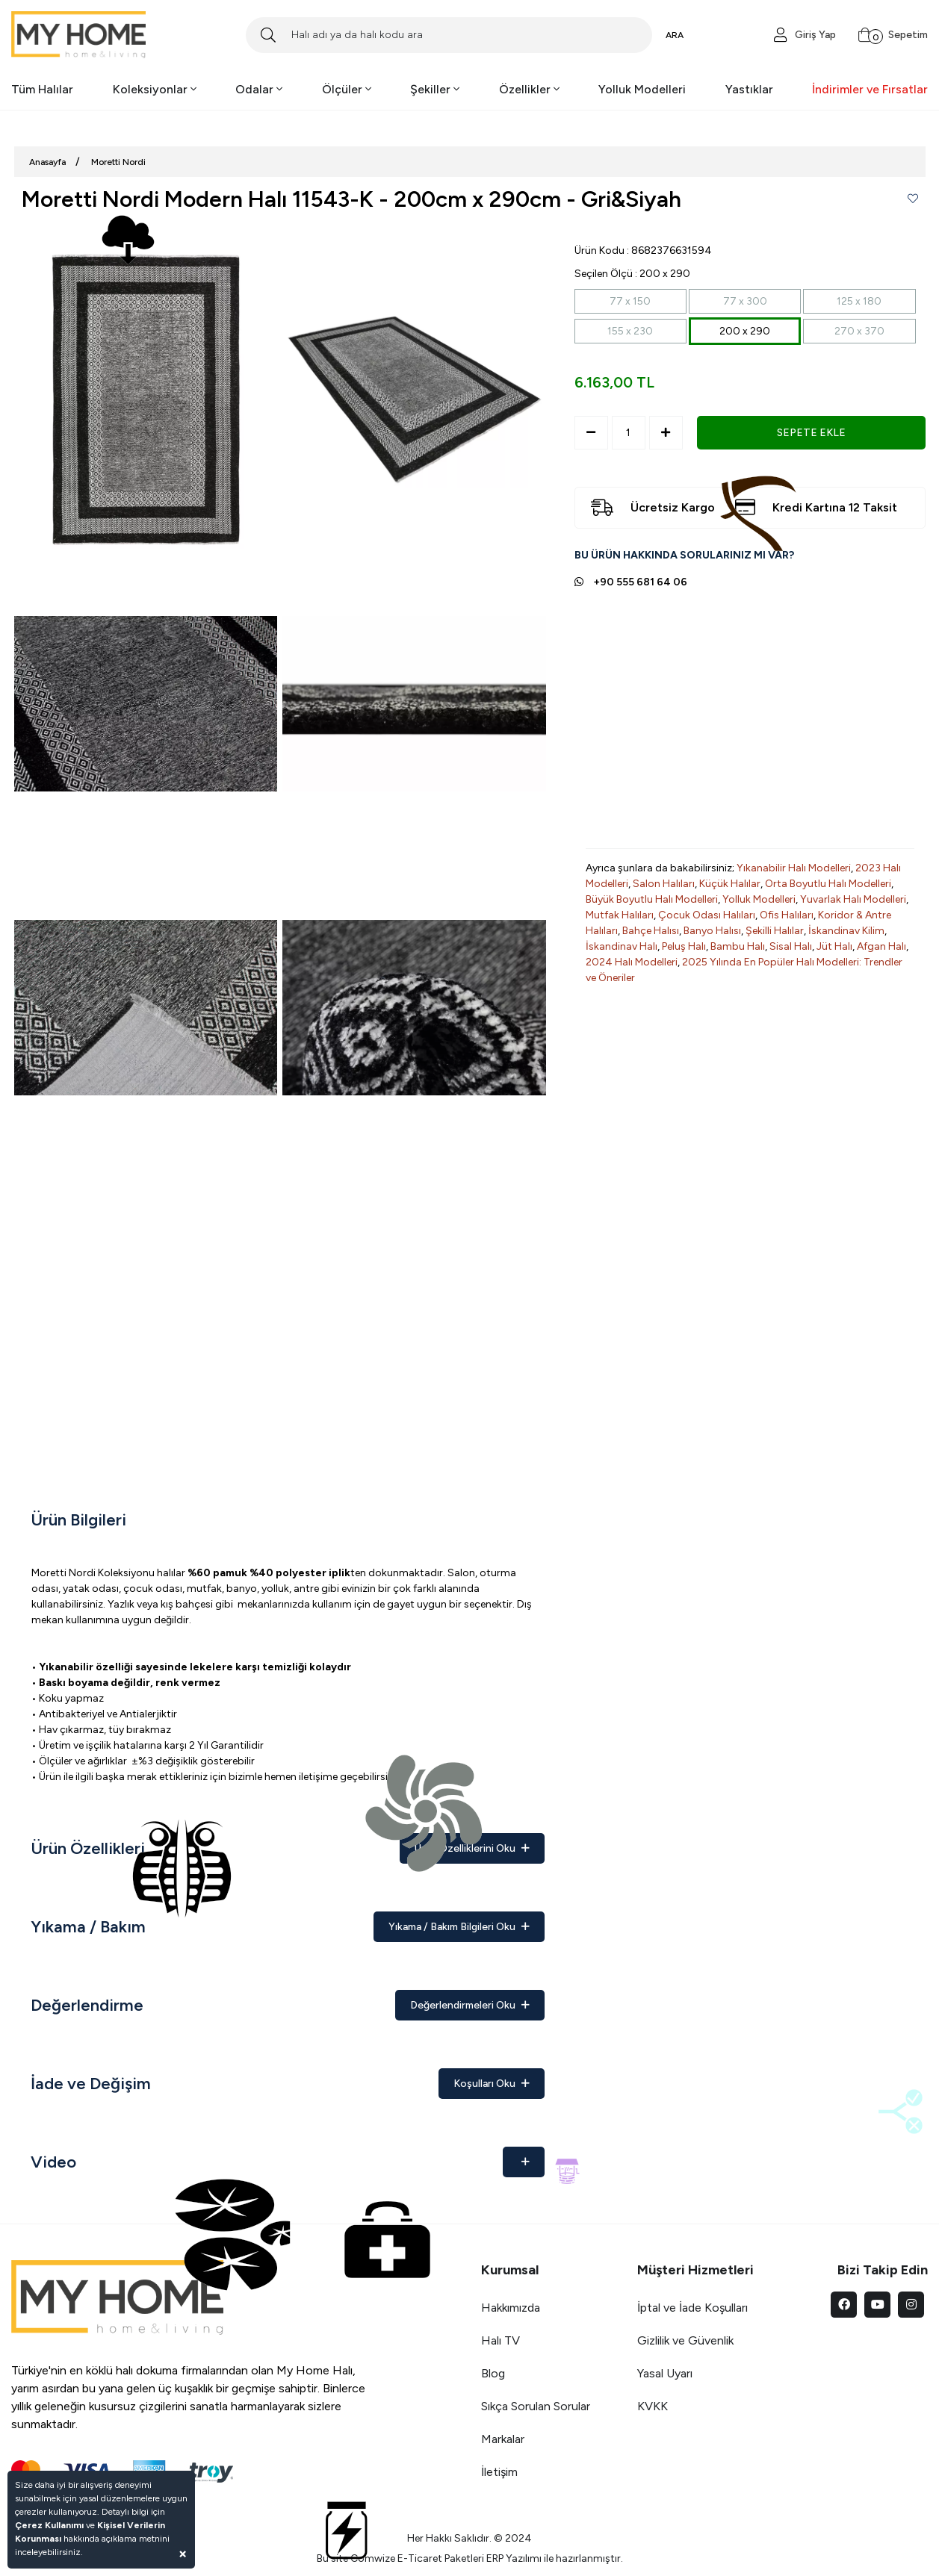 The image size is (939, 2576). I want to click on select between multiple options, so click(900, 2112).